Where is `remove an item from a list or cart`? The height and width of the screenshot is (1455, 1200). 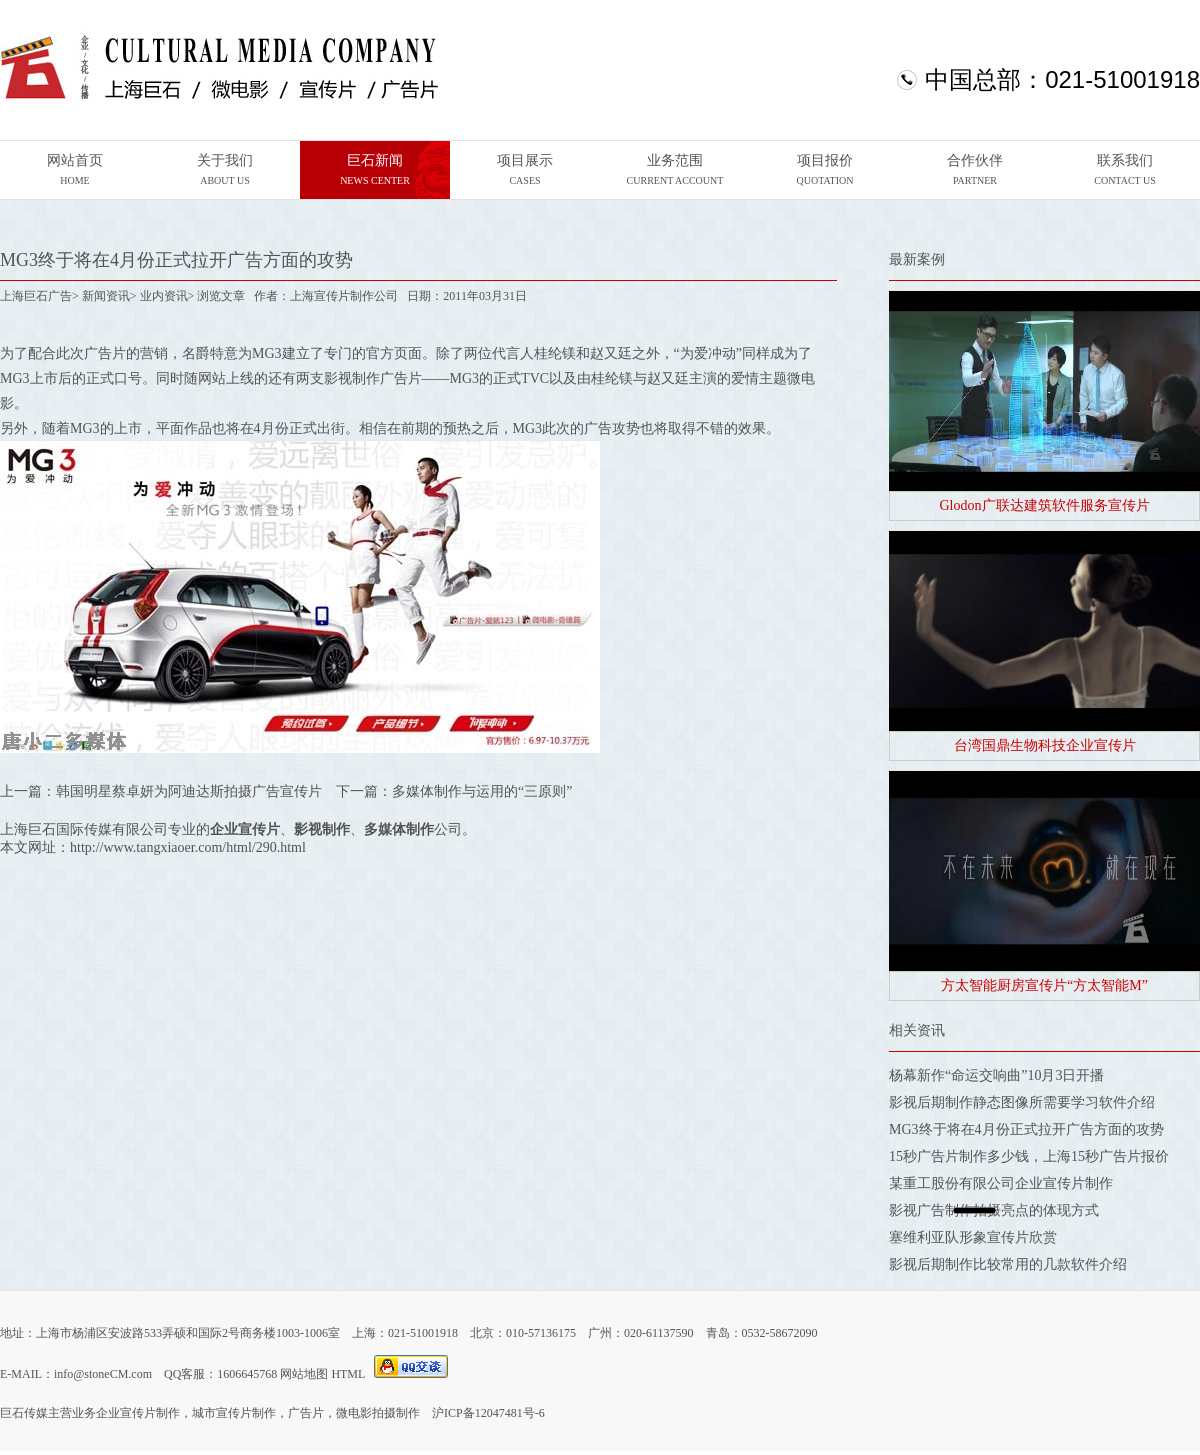
remove an item from a list or cart is located at coordinates (974, 1210).